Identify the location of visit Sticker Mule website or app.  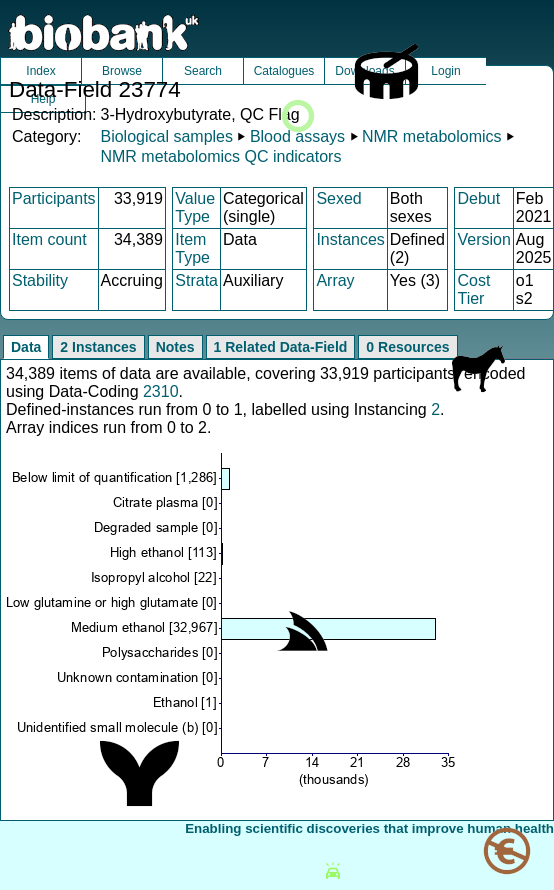
(478, 368).